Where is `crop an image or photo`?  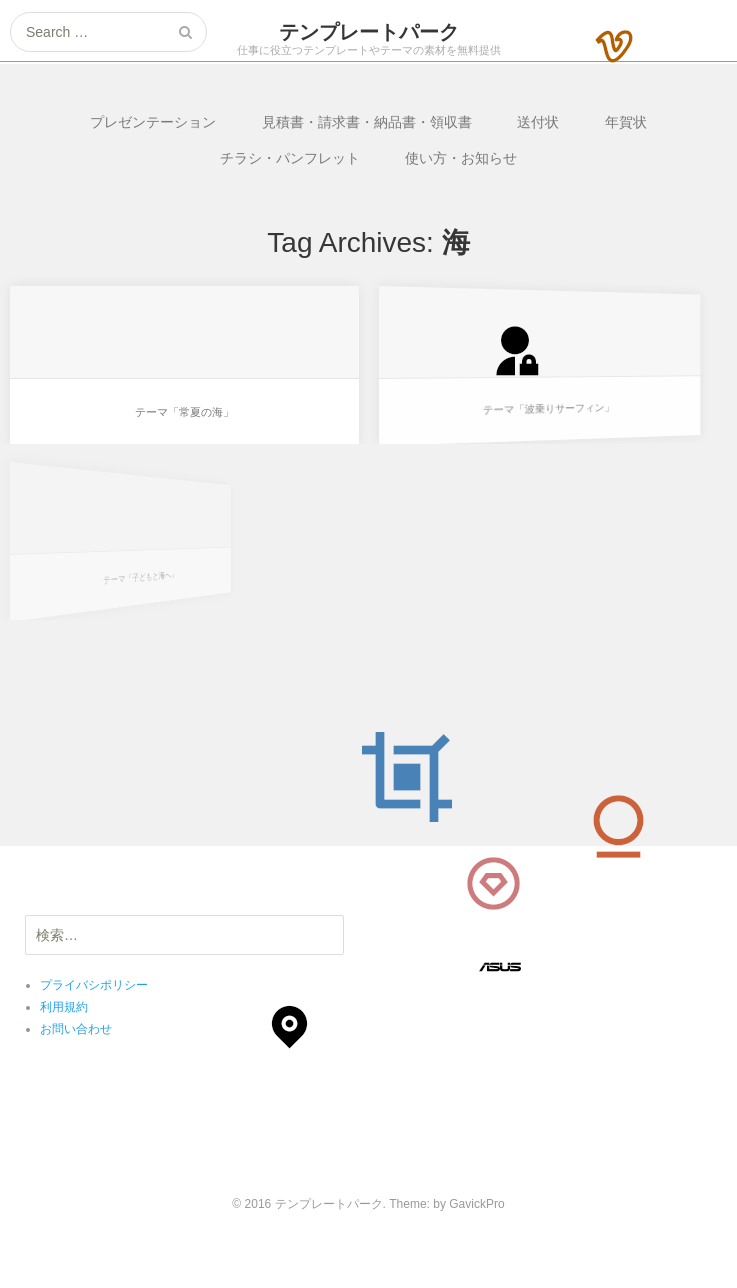
crop an image or photo is located at coordinates (407, 777).